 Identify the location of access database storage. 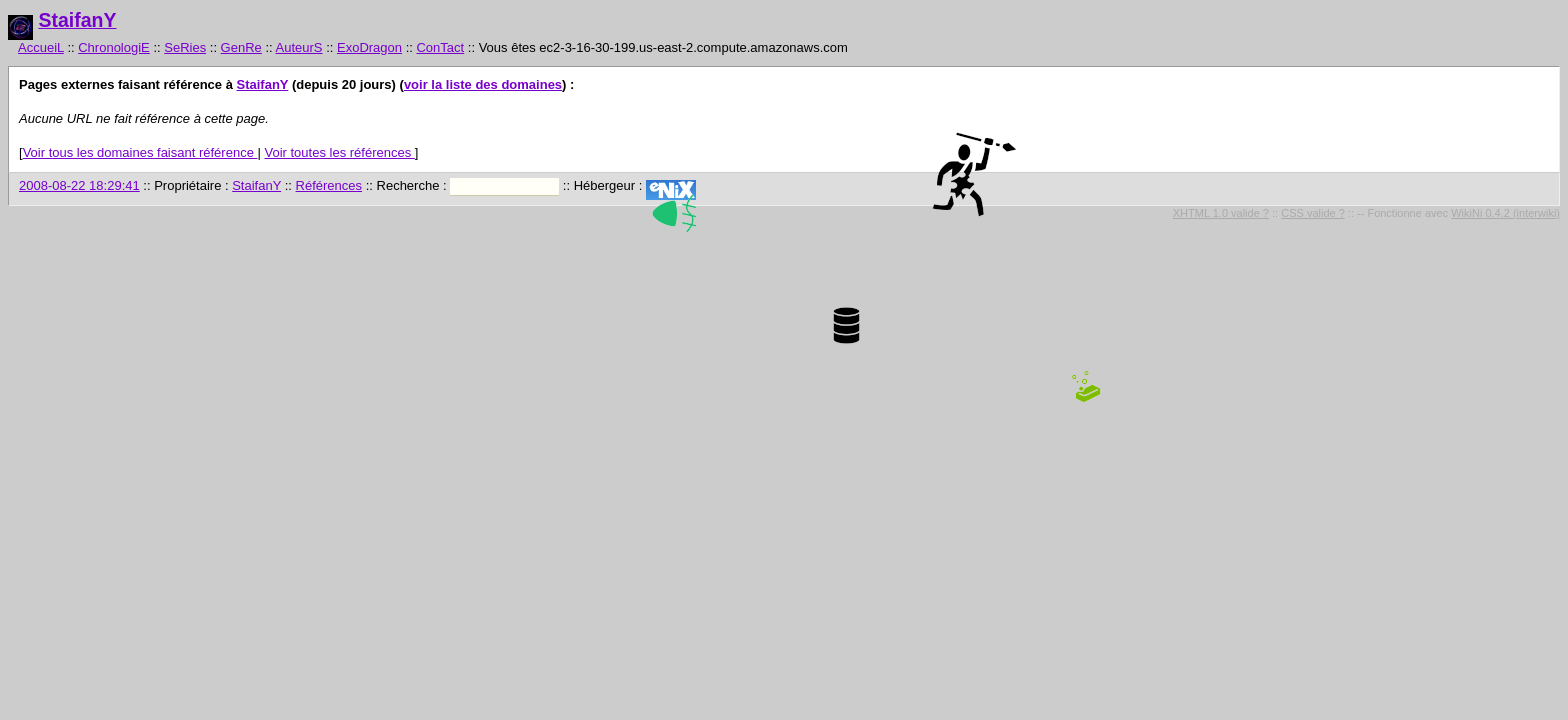
(846, 325).